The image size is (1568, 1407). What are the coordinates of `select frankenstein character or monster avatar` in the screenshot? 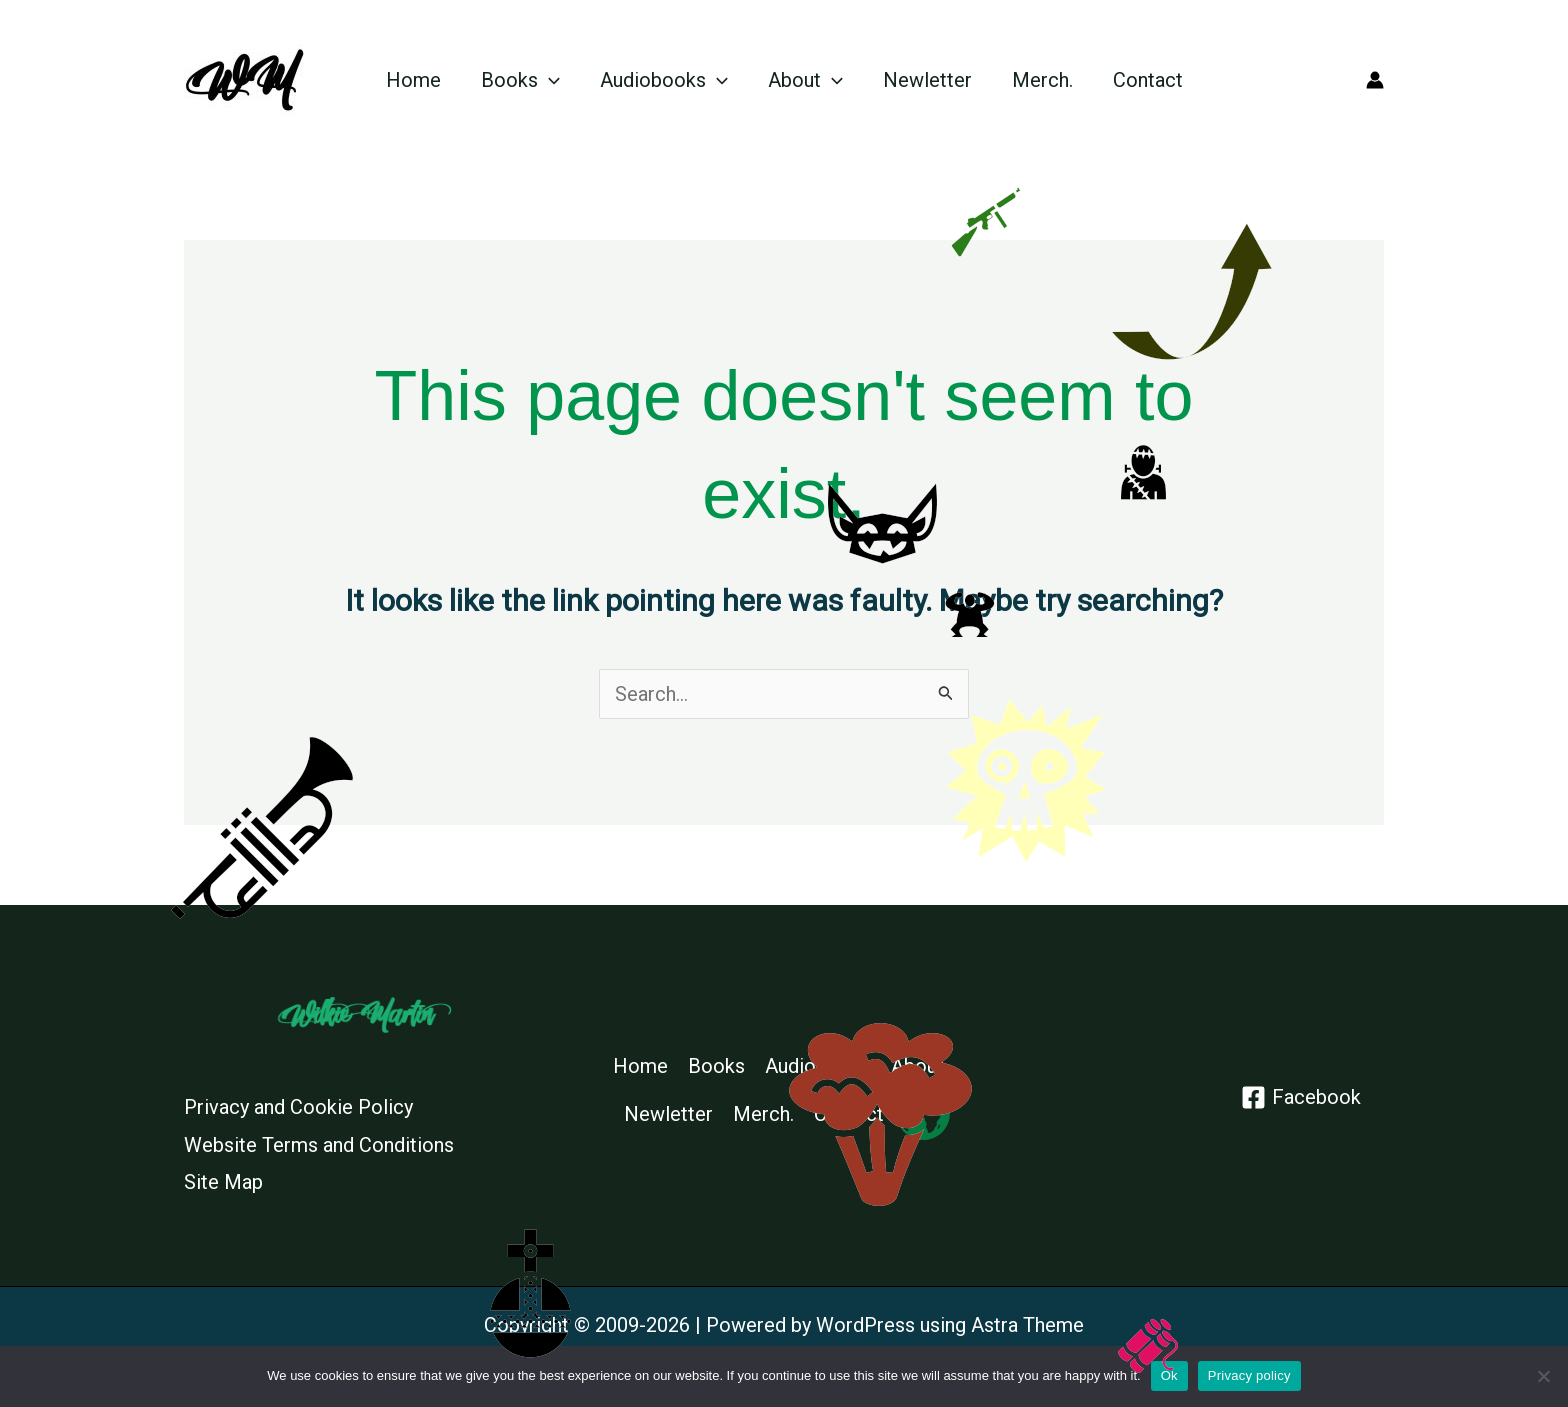 It's located at (1143, 472).